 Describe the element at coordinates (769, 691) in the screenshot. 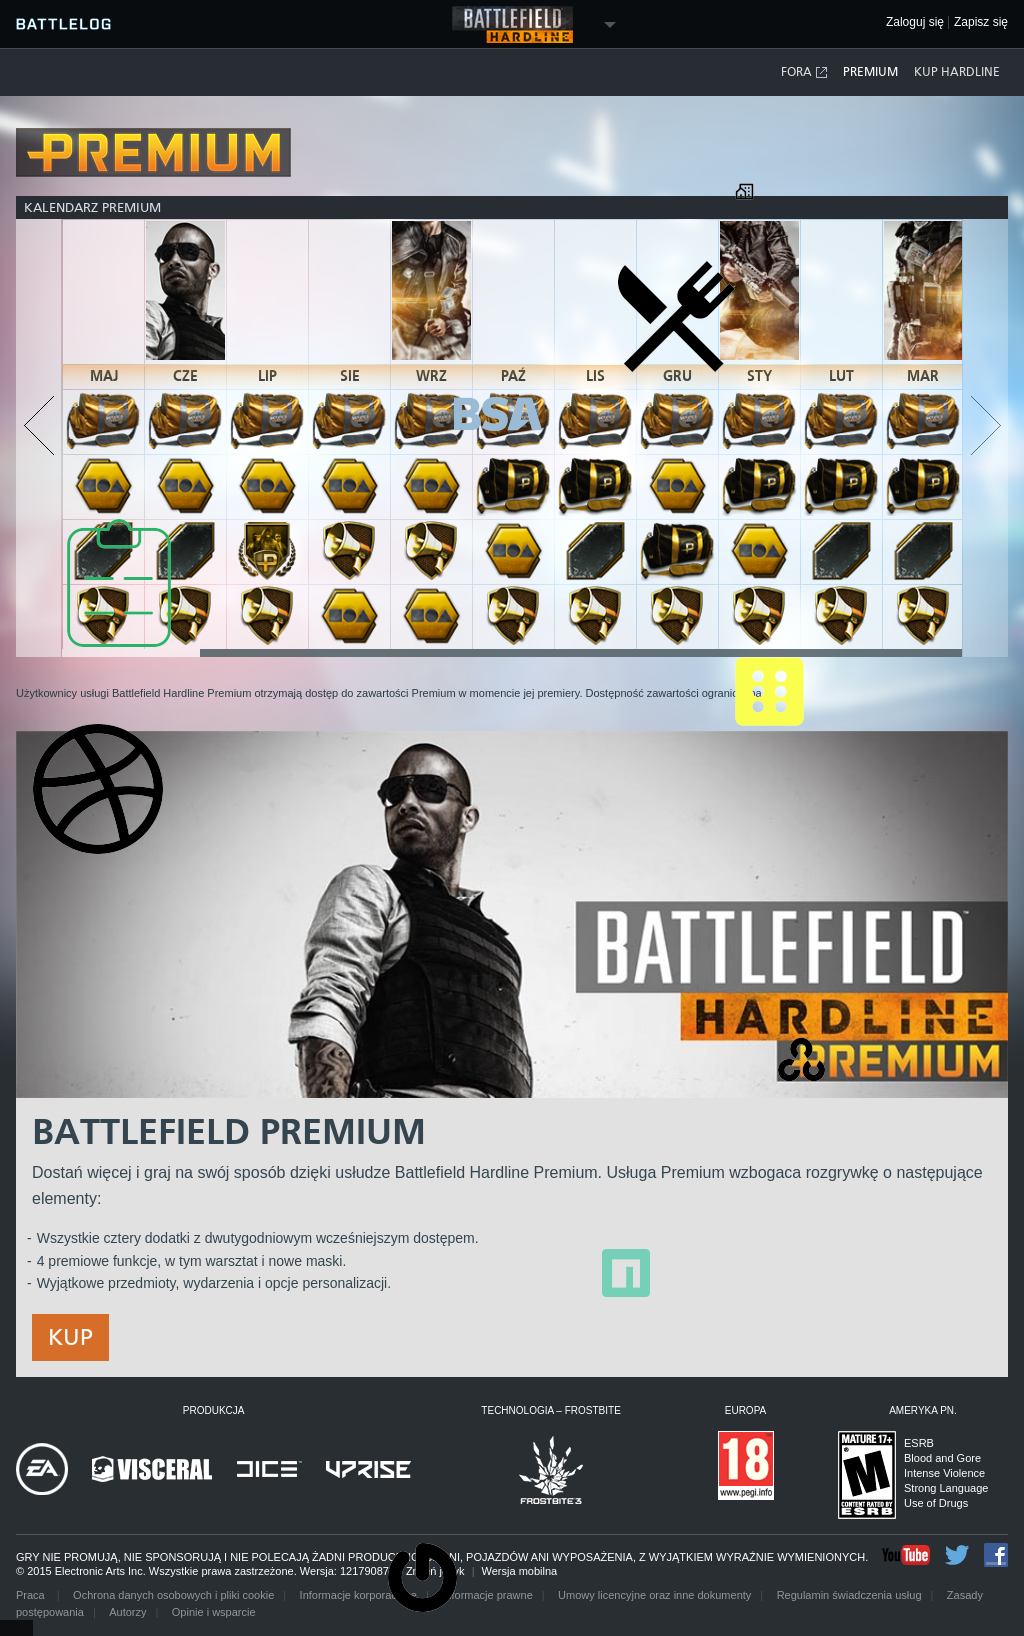

I see `roll the dice or generate a random result` at that location.